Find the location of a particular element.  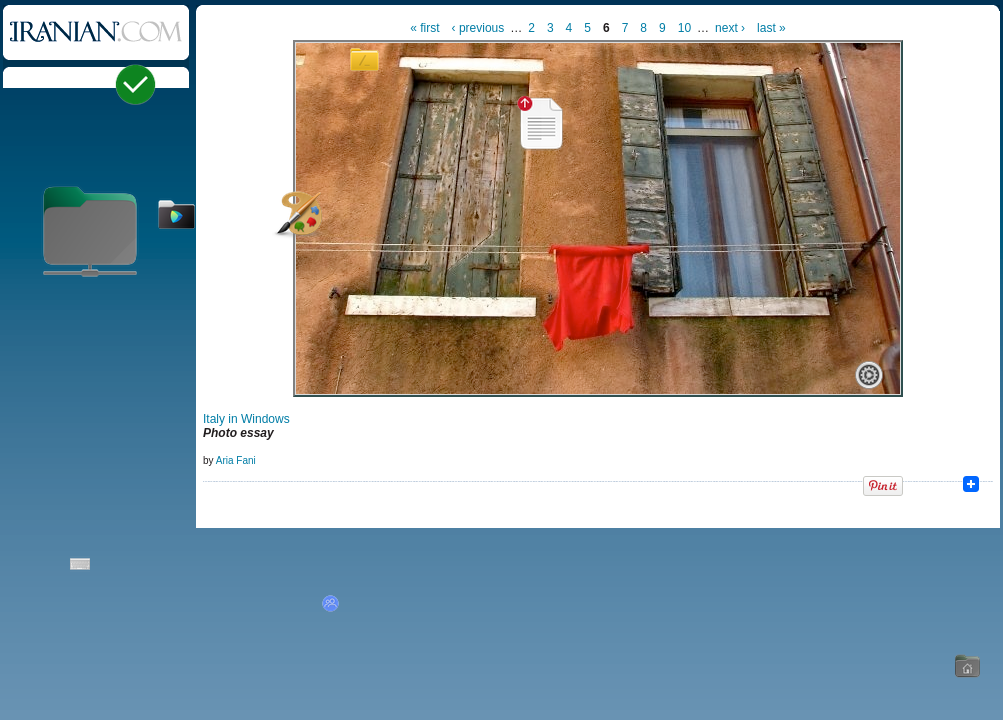

open settings or configuration options is located at coordinates (869, 375).